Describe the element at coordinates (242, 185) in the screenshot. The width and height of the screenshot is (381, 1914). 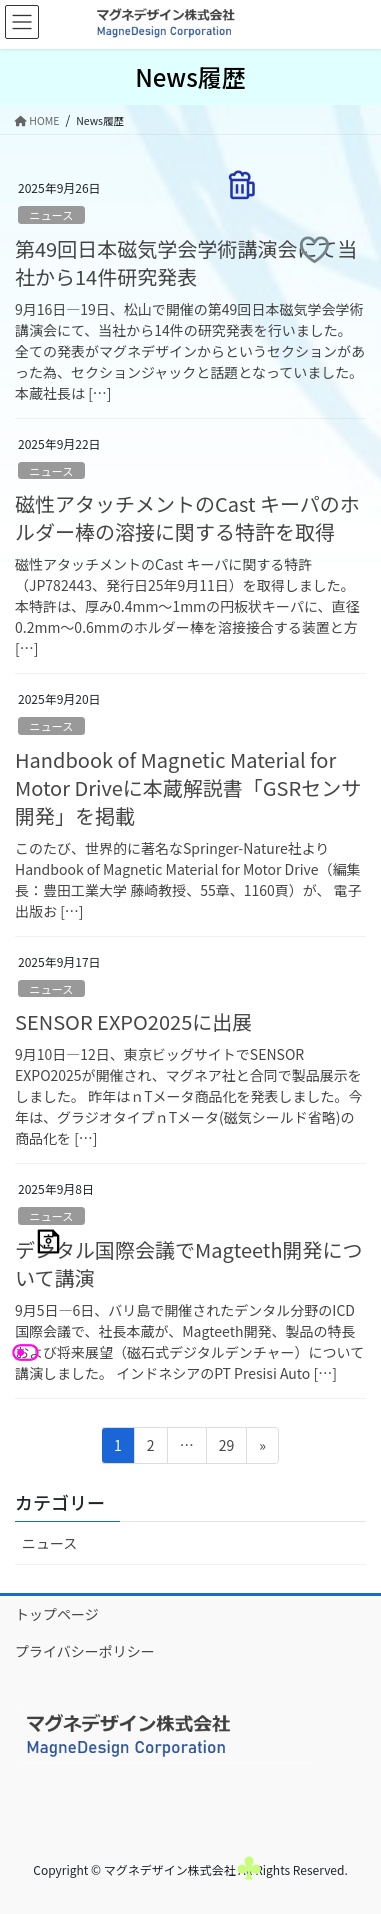
I see `browse nearby bars or pubs` at that location.